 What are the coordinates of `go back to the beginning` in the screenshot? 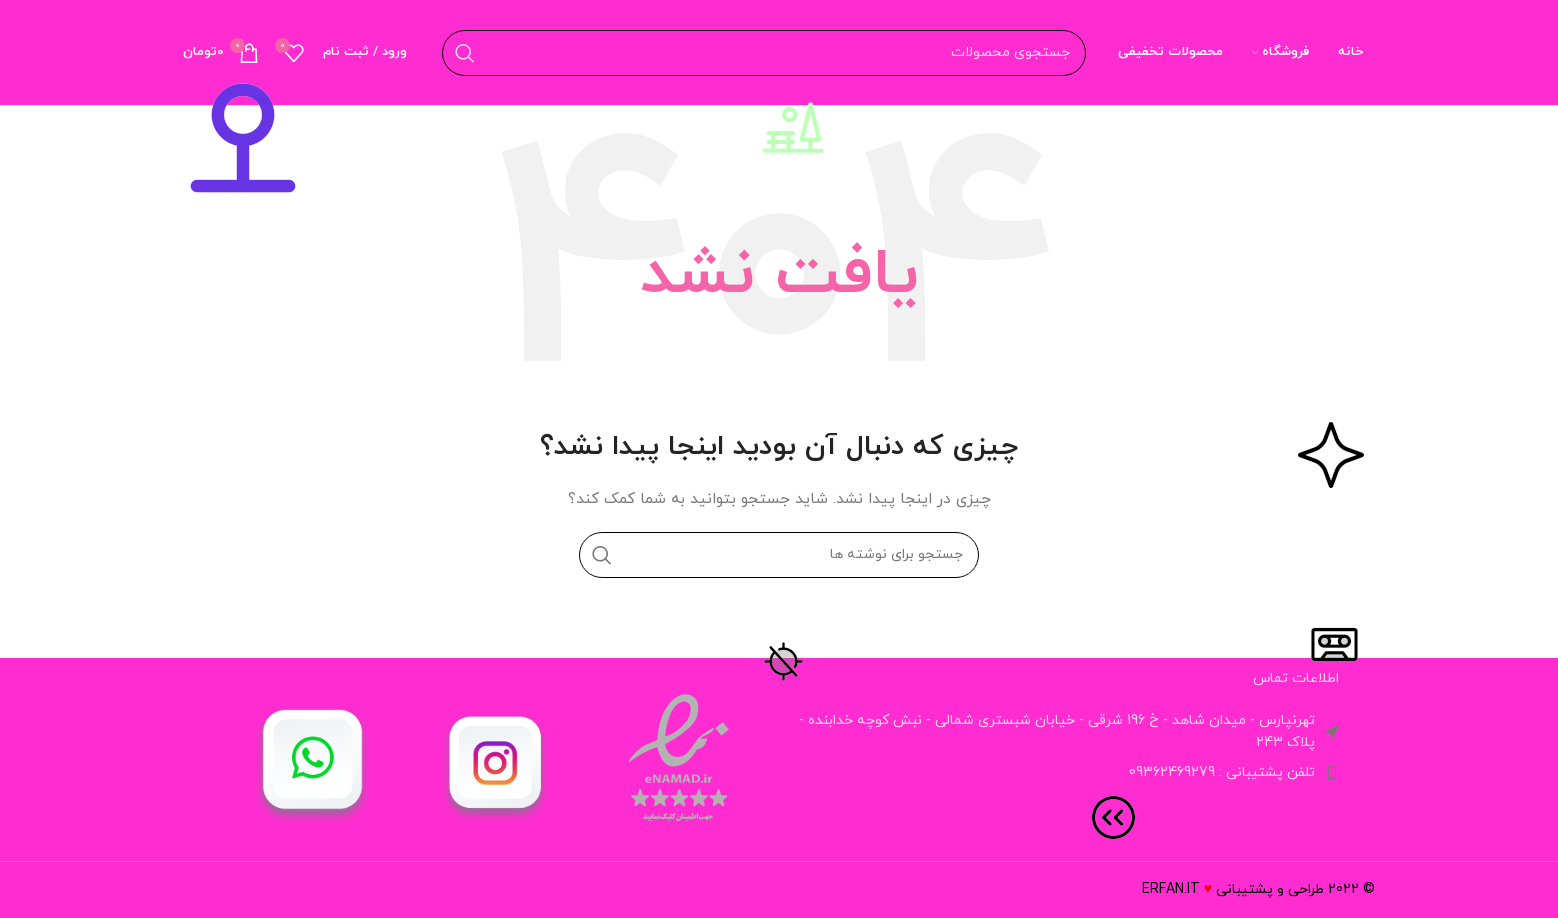 It's located at (1113, 817).